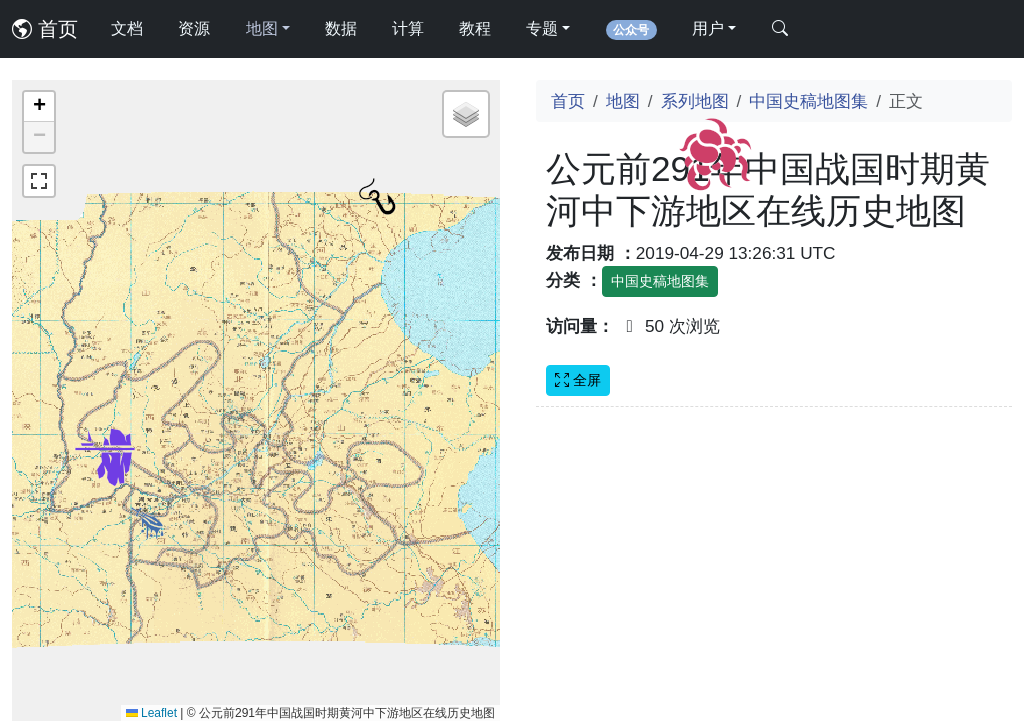 The height and width of the screenshot is (721, 1024). I want to click on indicates hidden complexity or underlying data not immediately visible, so click(105, 457).